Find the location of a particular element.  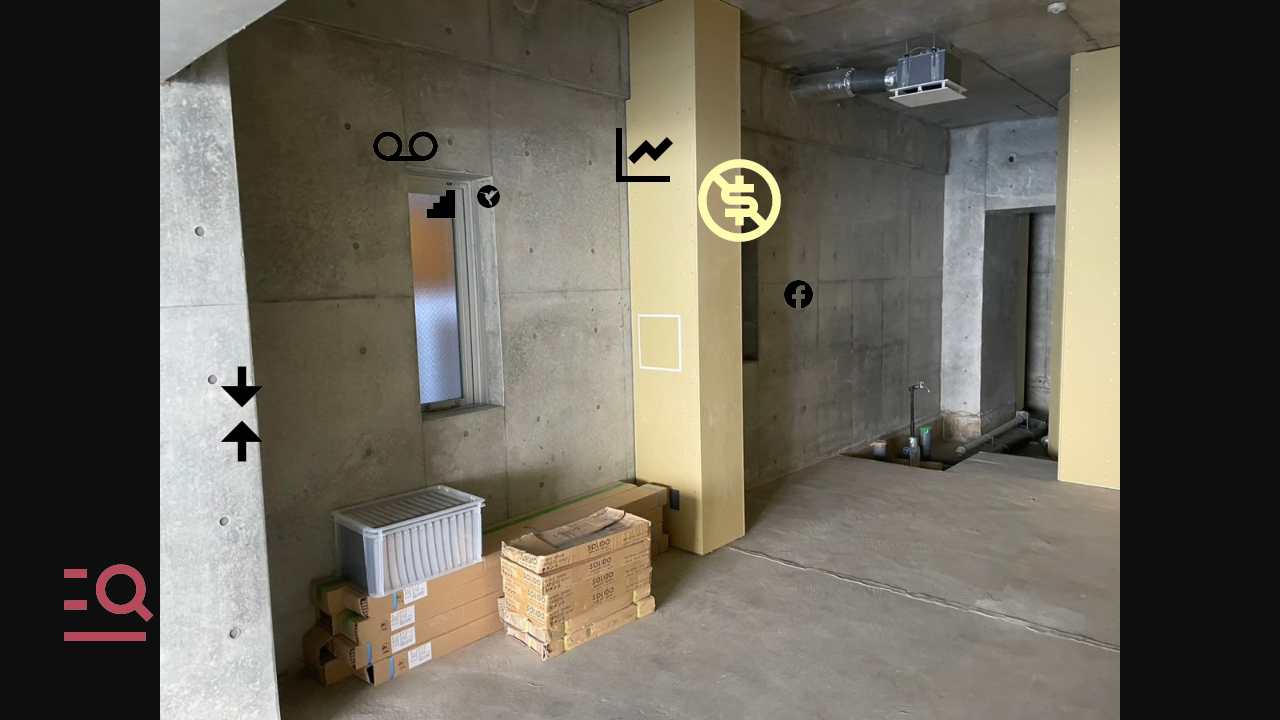

view analytics and performance trends is located at coordinates (643, 155).